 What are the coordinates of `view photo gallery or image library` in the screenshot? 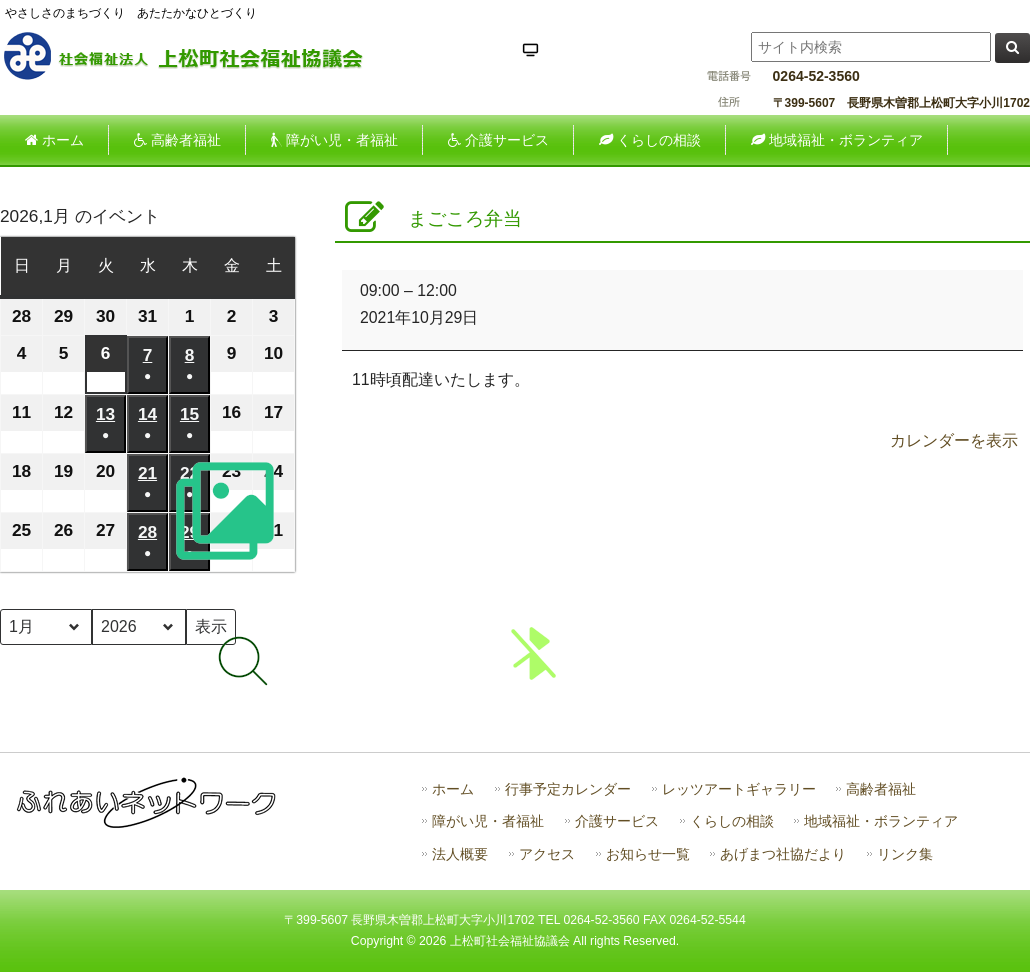 It's located at (225, 511).